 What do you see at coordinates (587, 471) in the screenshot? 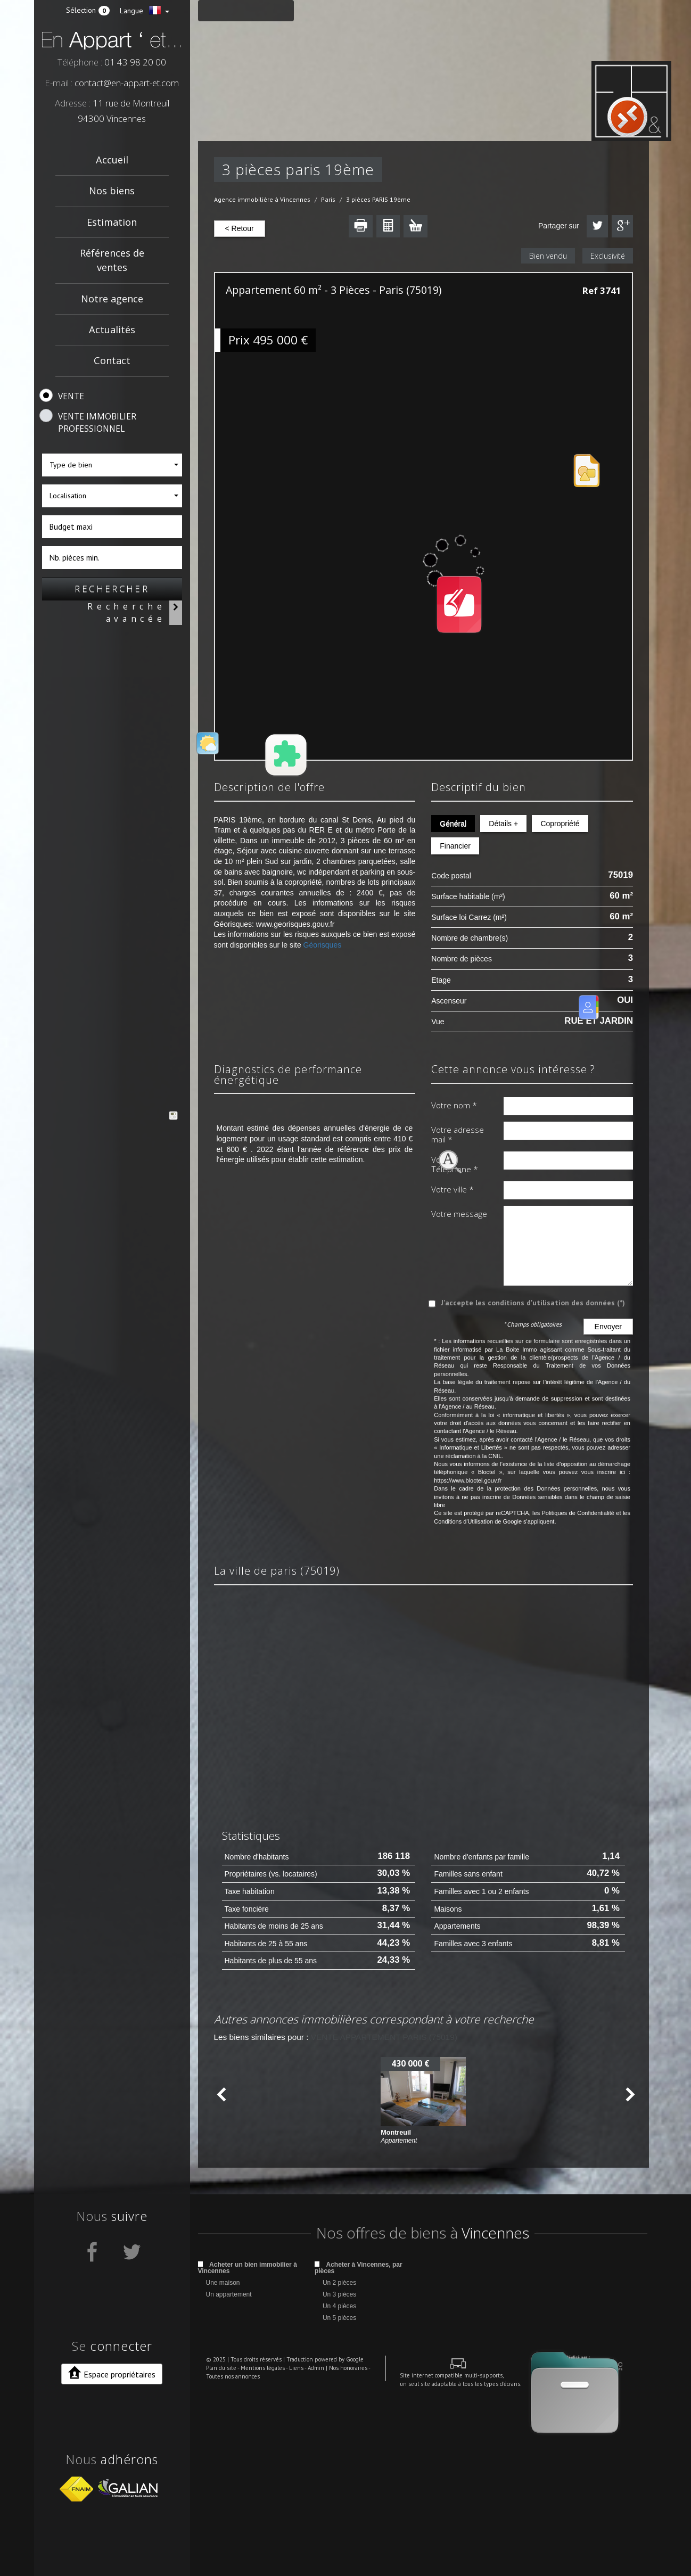
I see `libreoffice draw template file` at bounding box center [587, 471].